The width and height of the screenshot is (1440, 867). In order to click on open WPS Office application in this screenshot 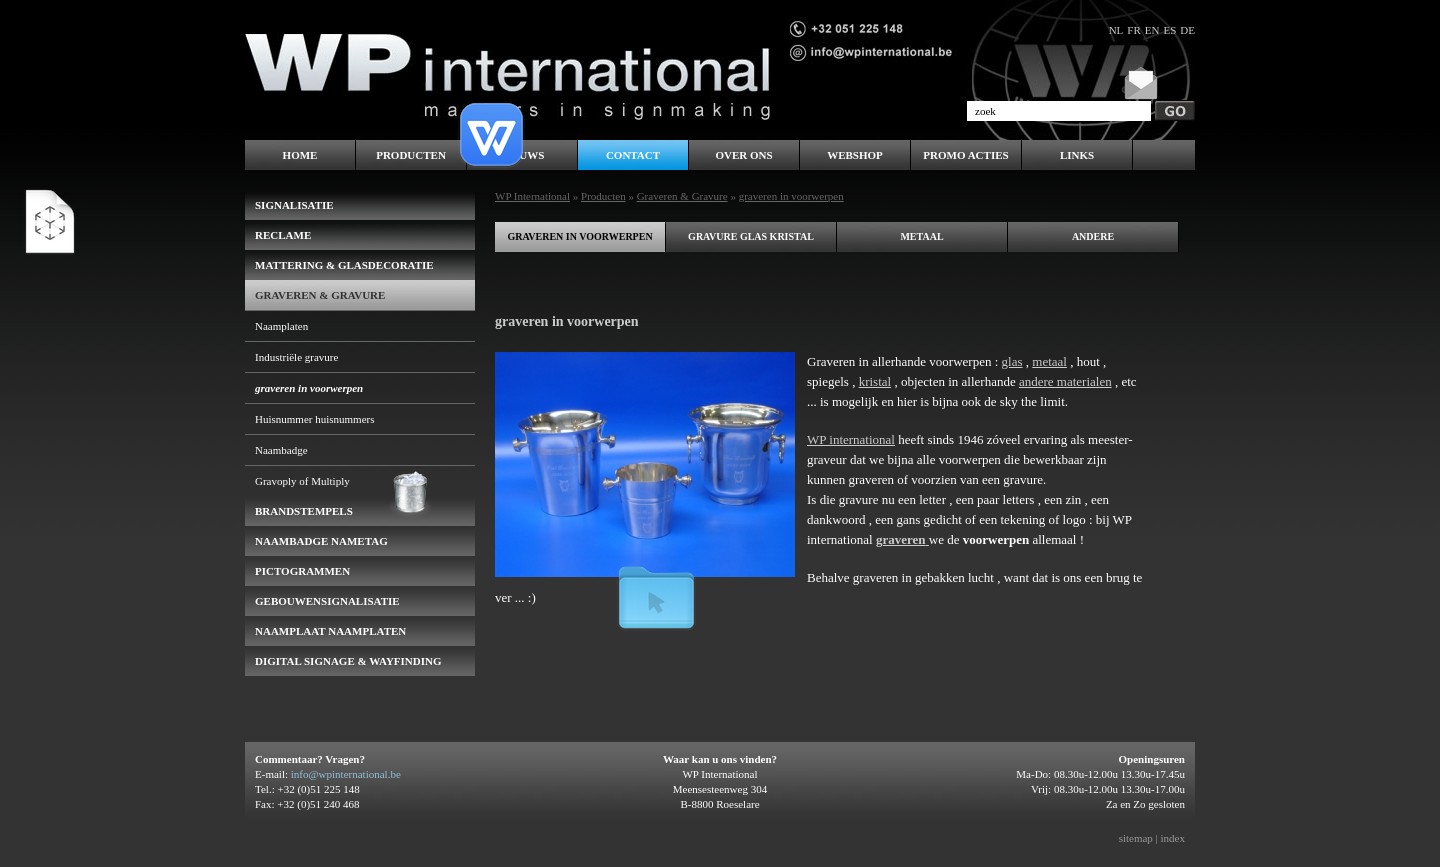, I will do `click(491, 135)`.